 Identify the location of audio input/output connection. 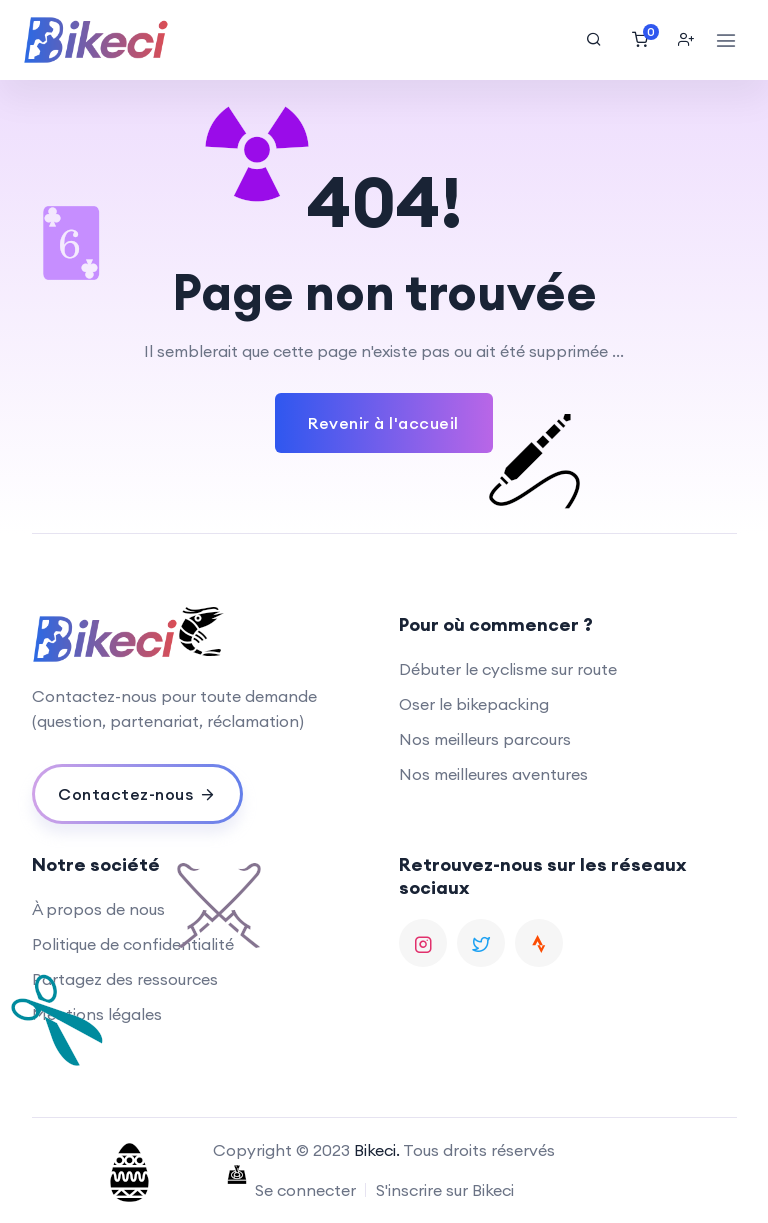
(534, 460).